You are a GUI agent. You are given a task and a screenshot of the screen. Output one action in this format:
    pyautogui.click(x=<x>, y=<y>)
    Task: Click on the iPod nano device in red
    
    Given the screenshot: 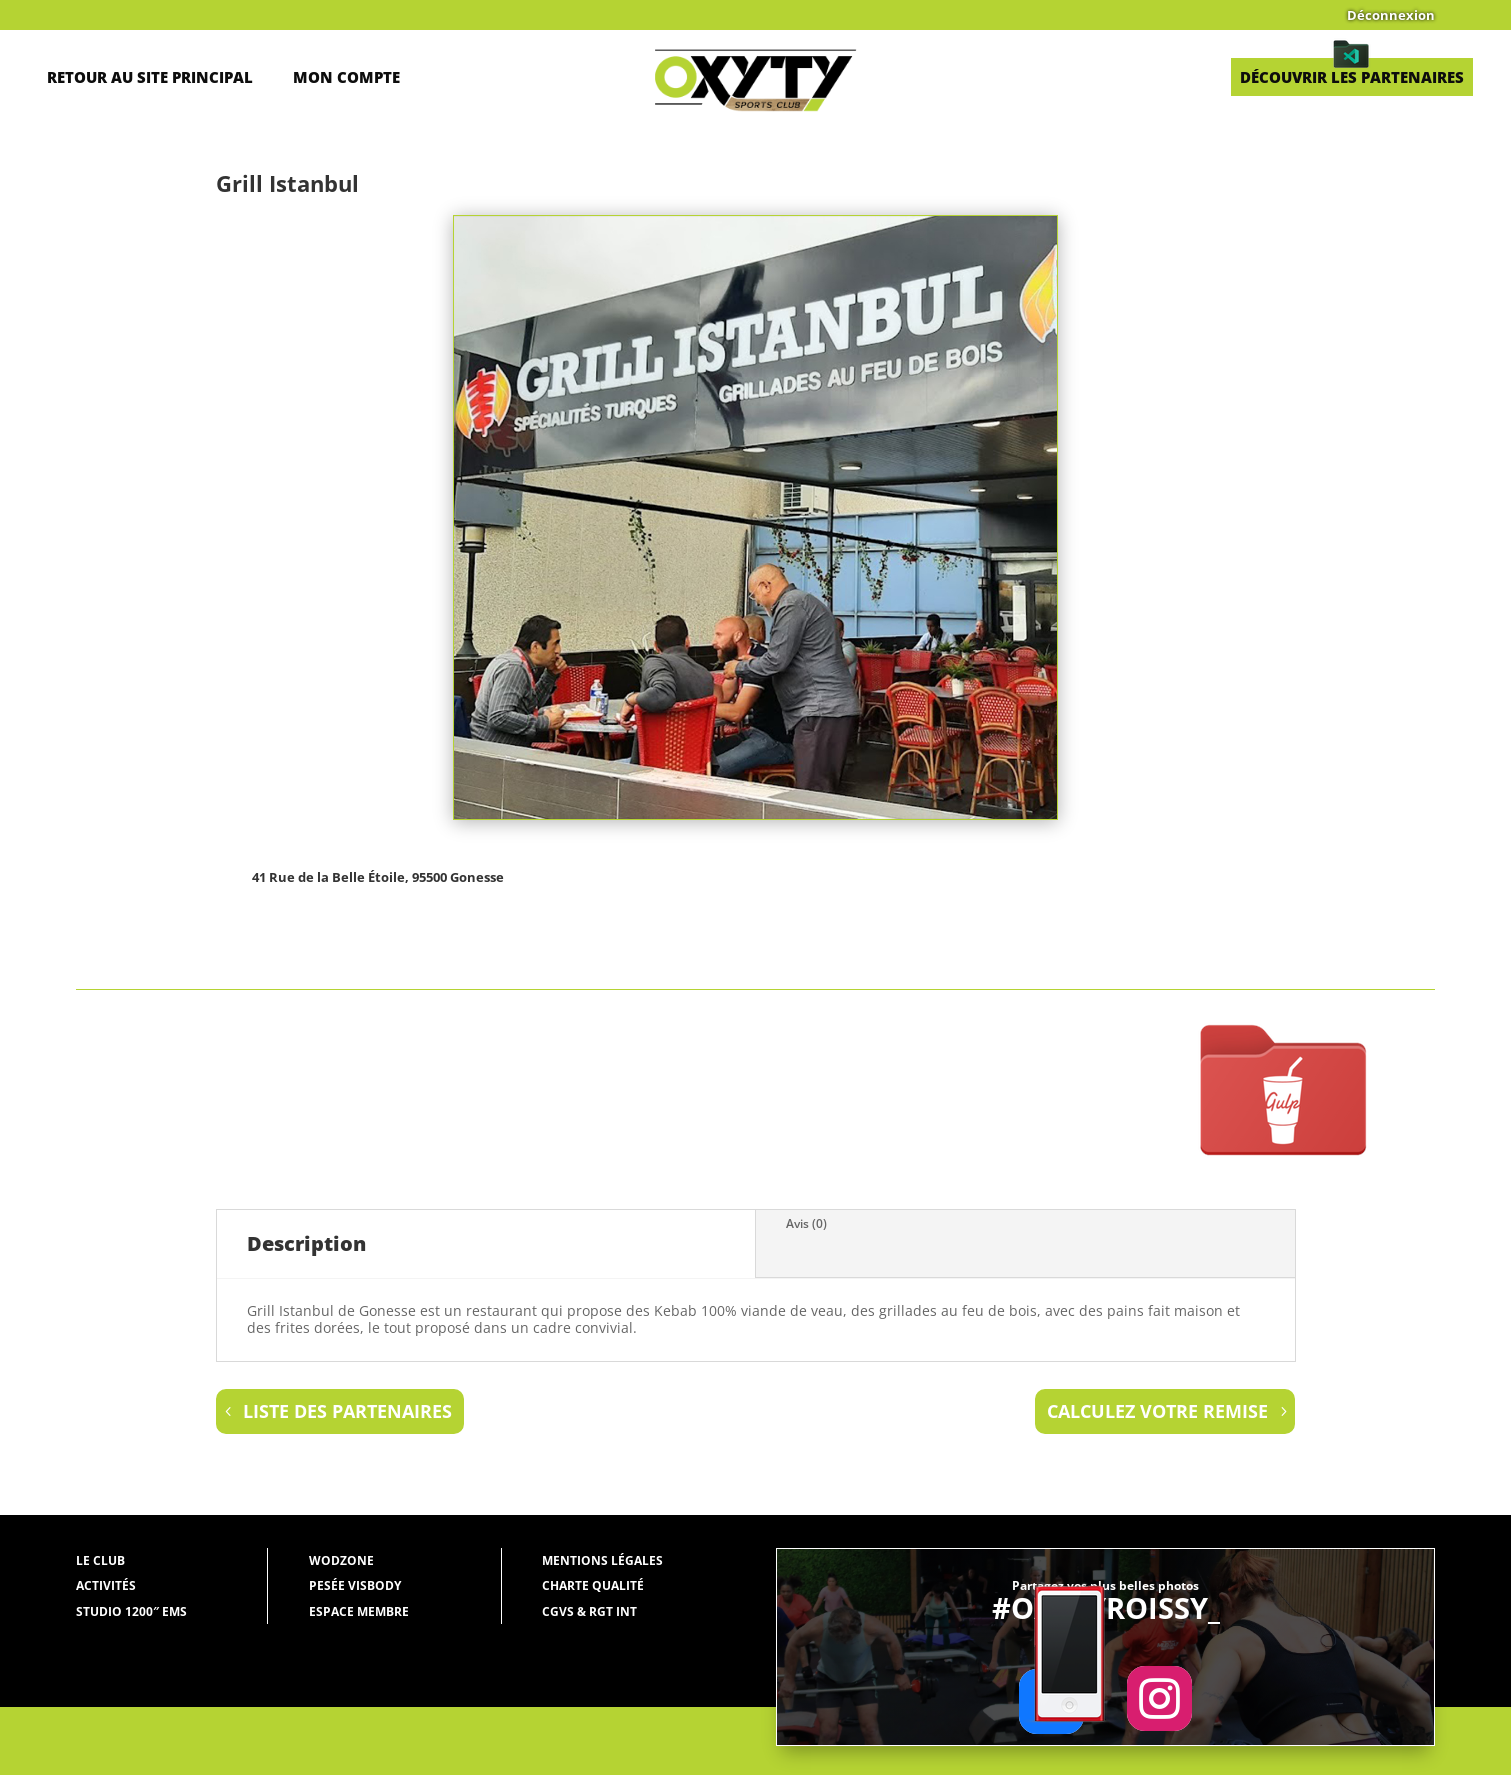 What is the action you would take?
    pyautogui.click(x=1069, y=1654)
    